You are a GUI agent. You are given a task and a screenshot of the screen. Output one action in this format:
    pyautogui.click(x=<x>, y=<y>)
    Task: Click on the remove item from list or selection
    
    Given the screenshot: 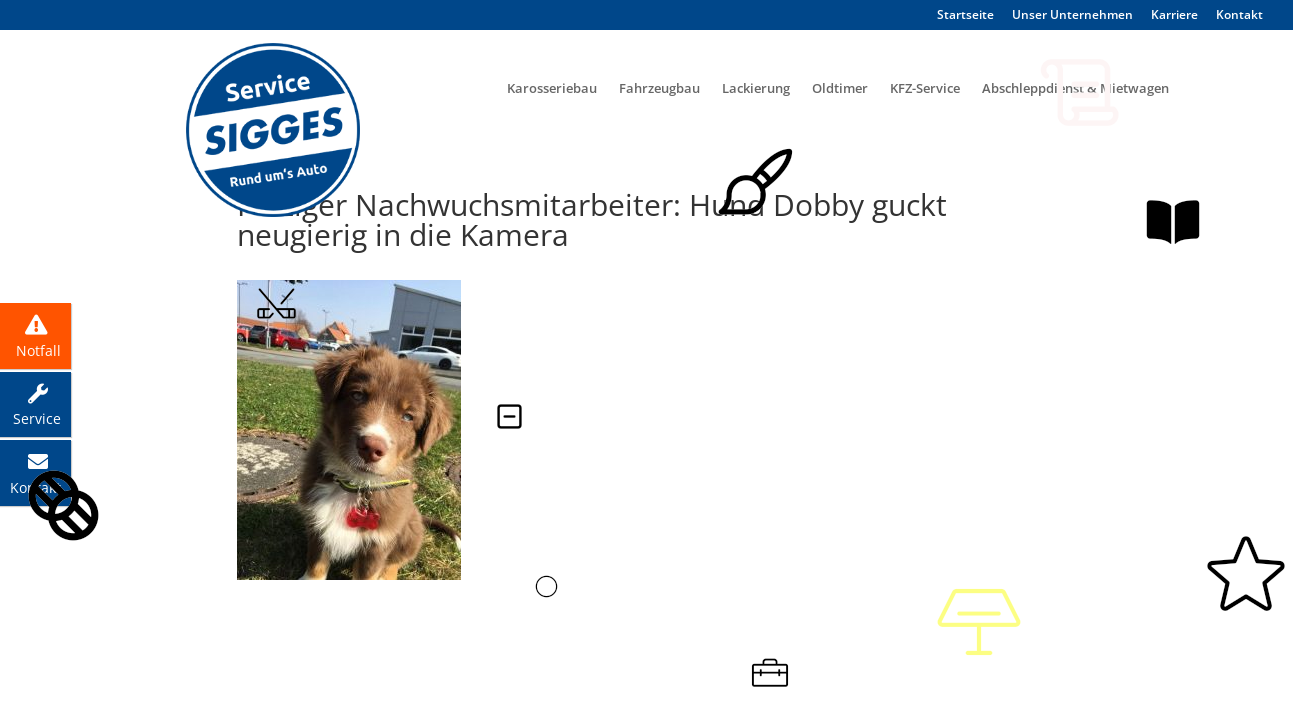 What is the action you would take?
    pyautogui.click(x=509, y=416)
    